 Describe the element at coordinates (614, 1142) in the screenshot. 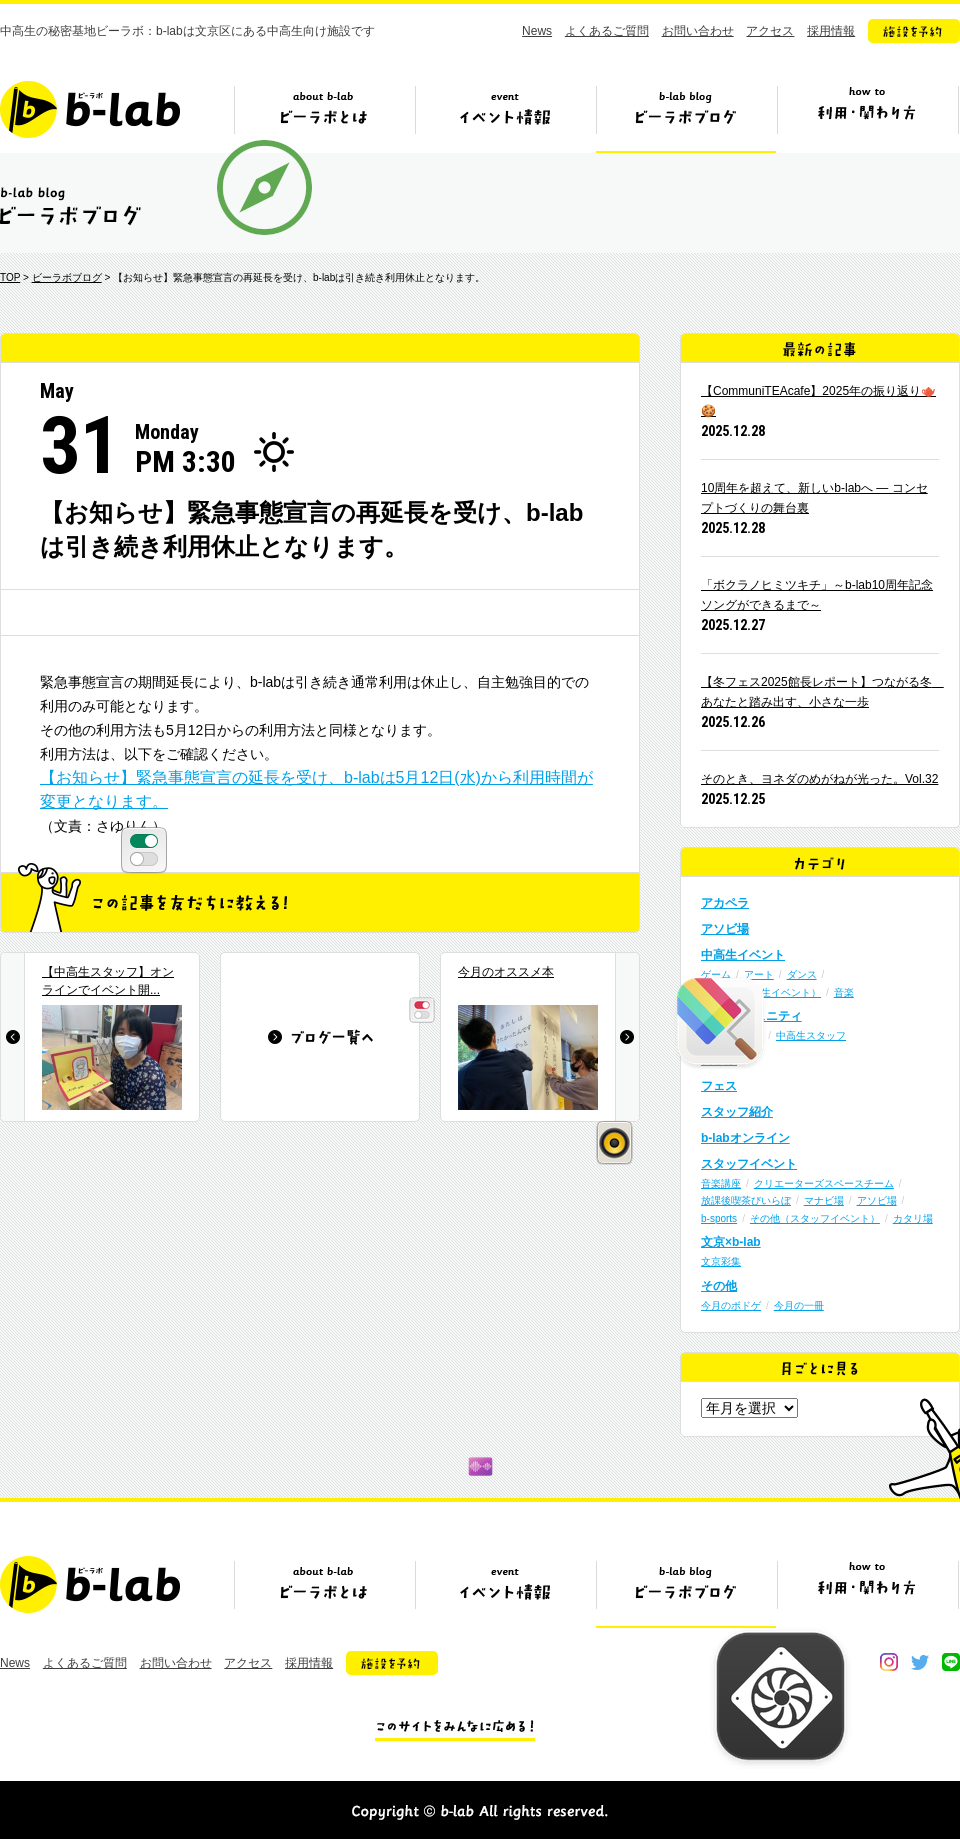

I see `open rhythmbox music player` at that location.